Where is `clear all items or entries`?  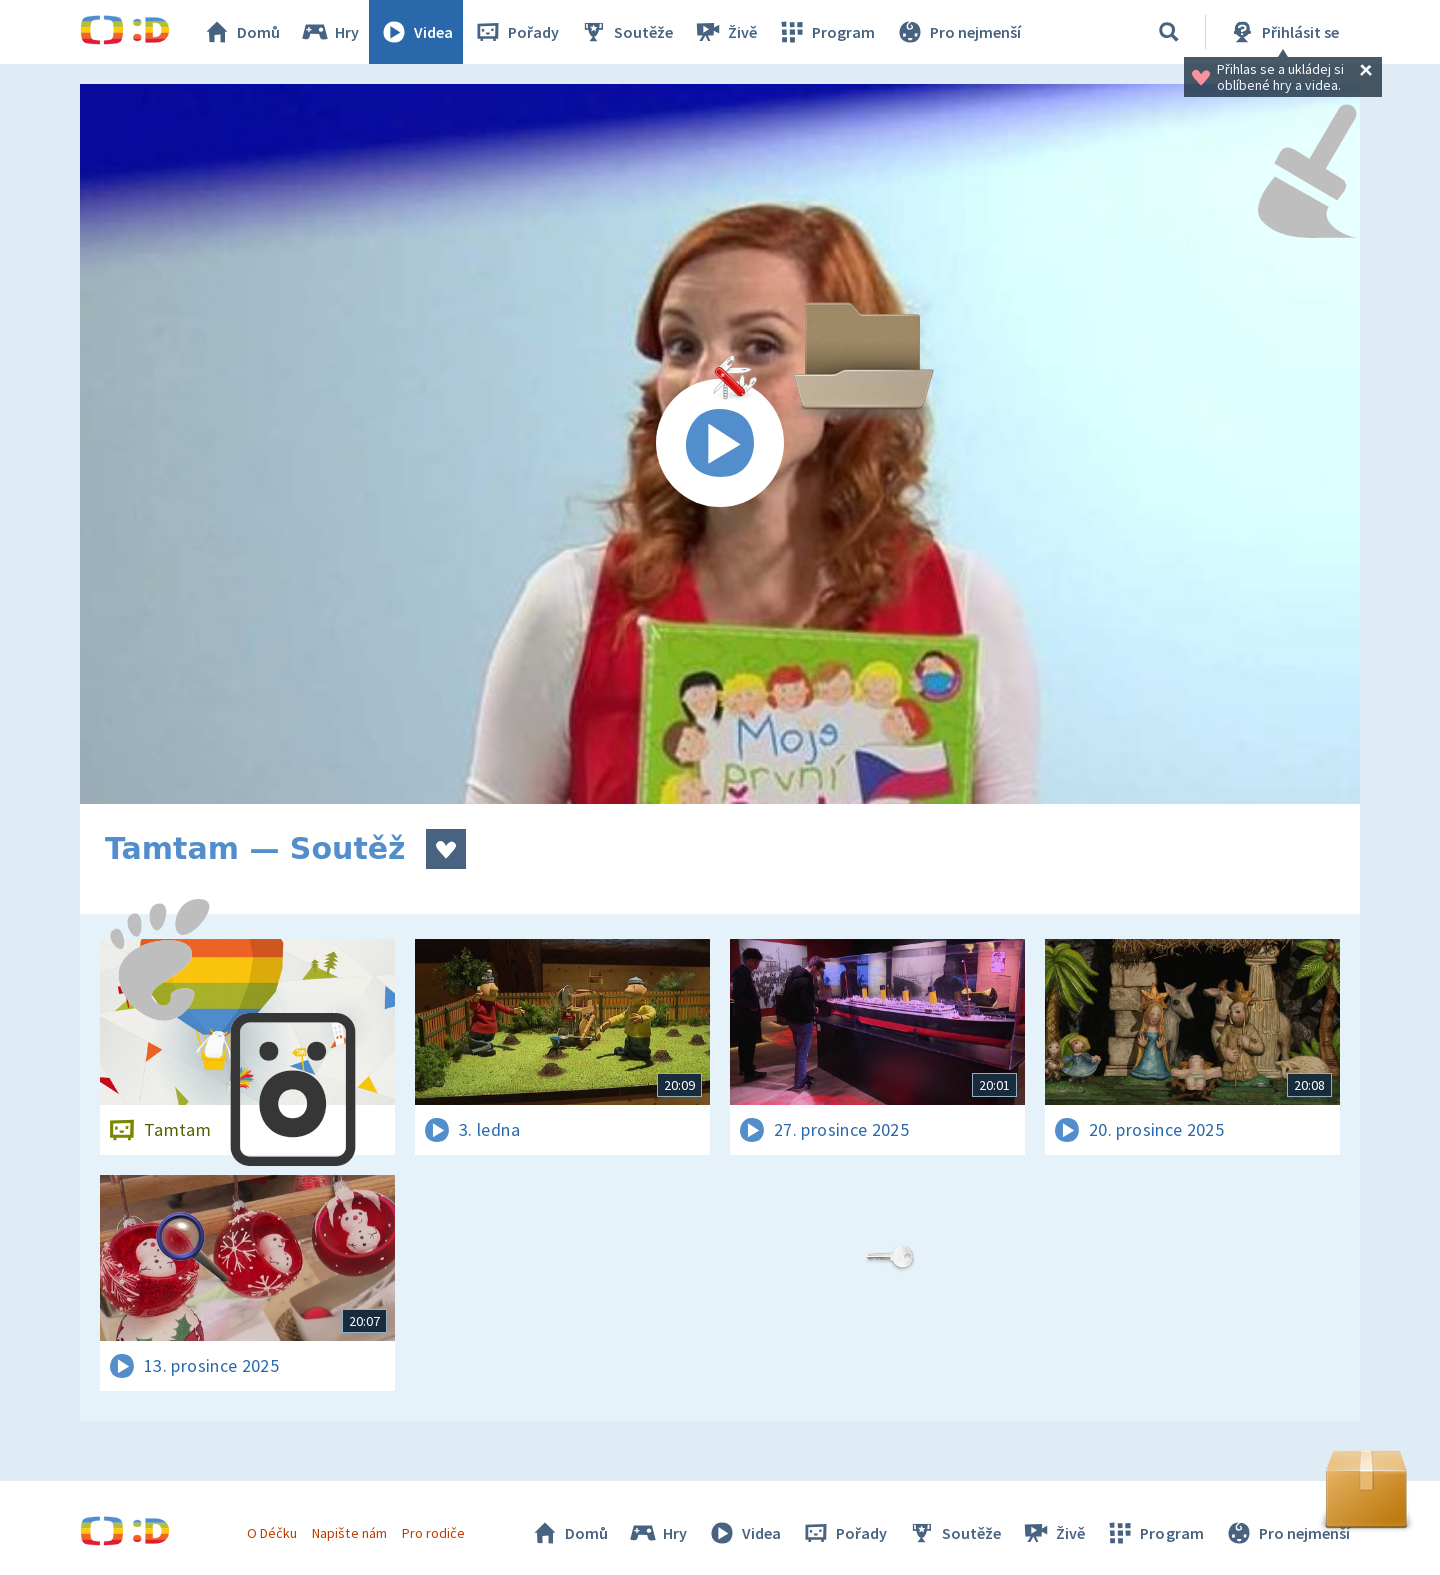 clear all items or entries is located at coordinates (1317, 180).